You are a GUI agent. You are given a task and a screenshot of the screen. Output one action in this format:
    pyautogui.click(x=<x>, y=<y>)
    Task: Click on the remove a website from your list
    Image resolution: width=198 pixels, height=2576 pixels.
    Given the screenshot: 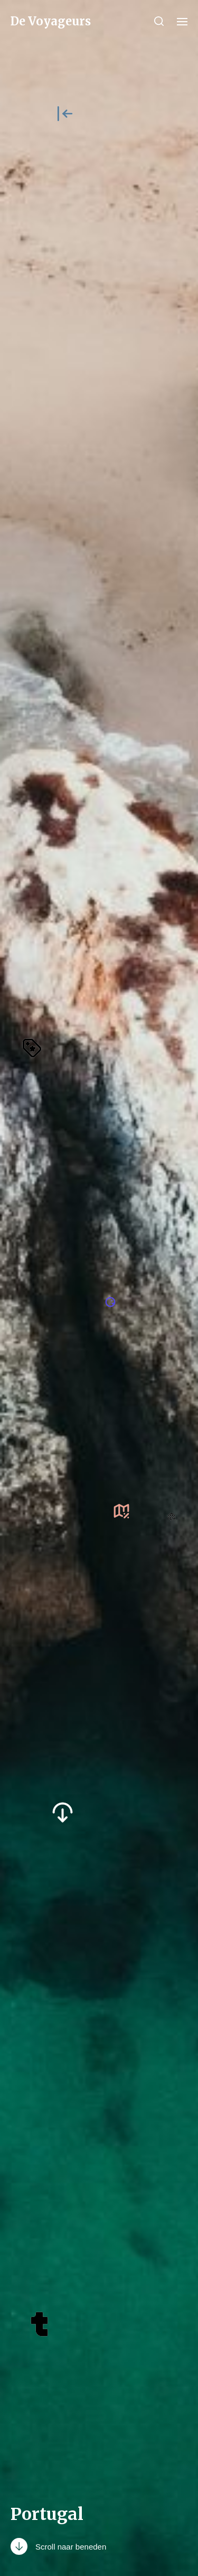 What is the action you would take?
    pyautogui.click(x=172, y=1517)
    